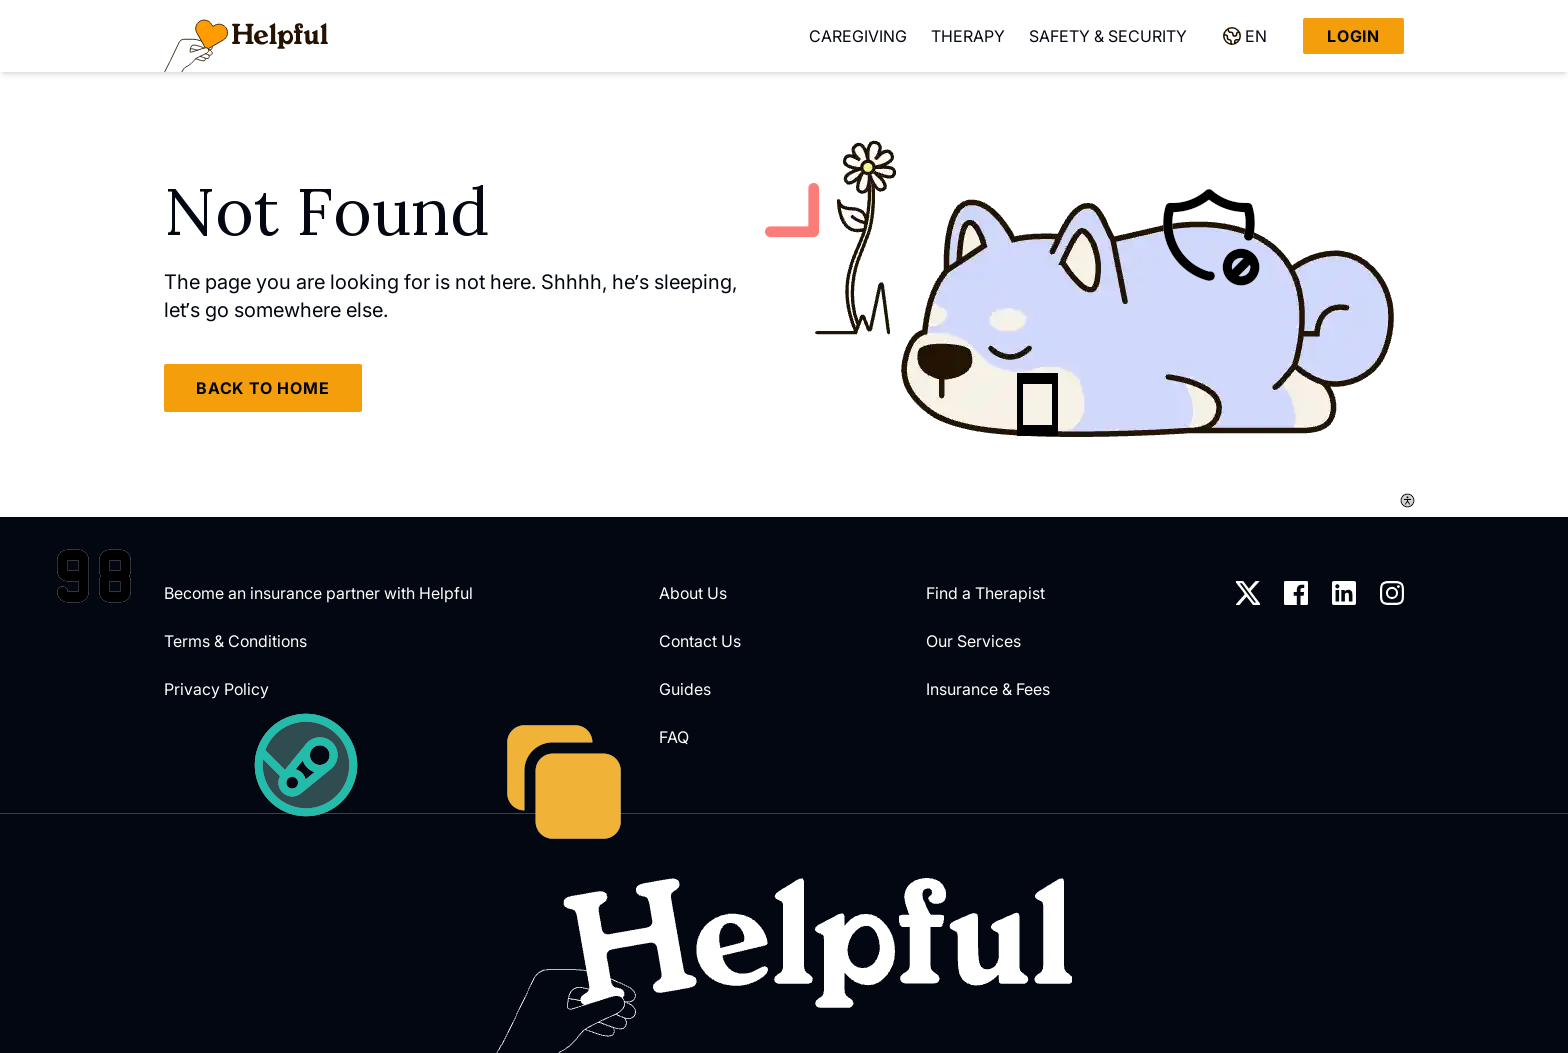 This screenshot has width=1568, height=1053. I want to click on indicates item number 98 in a list or sequence, so click(94, 576).